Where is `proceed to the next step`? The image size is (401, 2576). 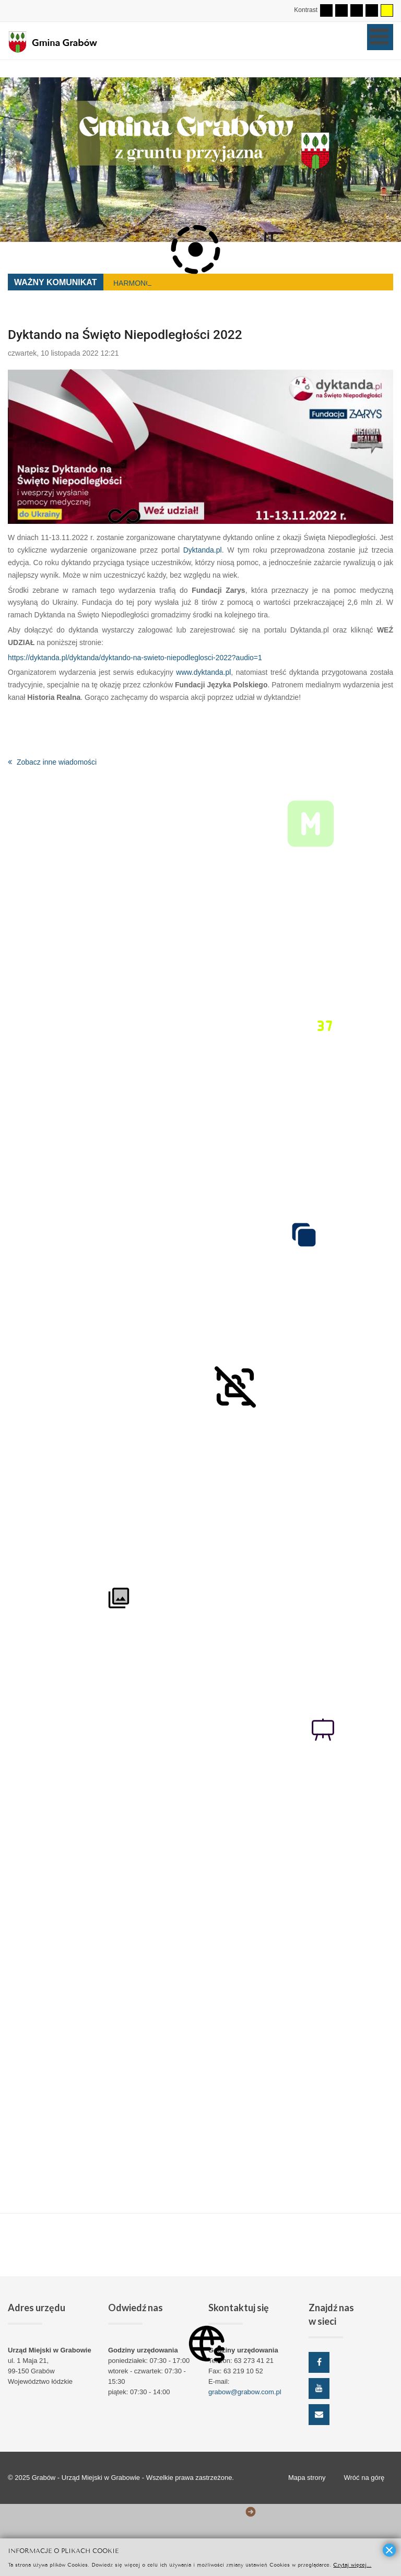
proceed to the next step is located at coordinates (251, 2512).